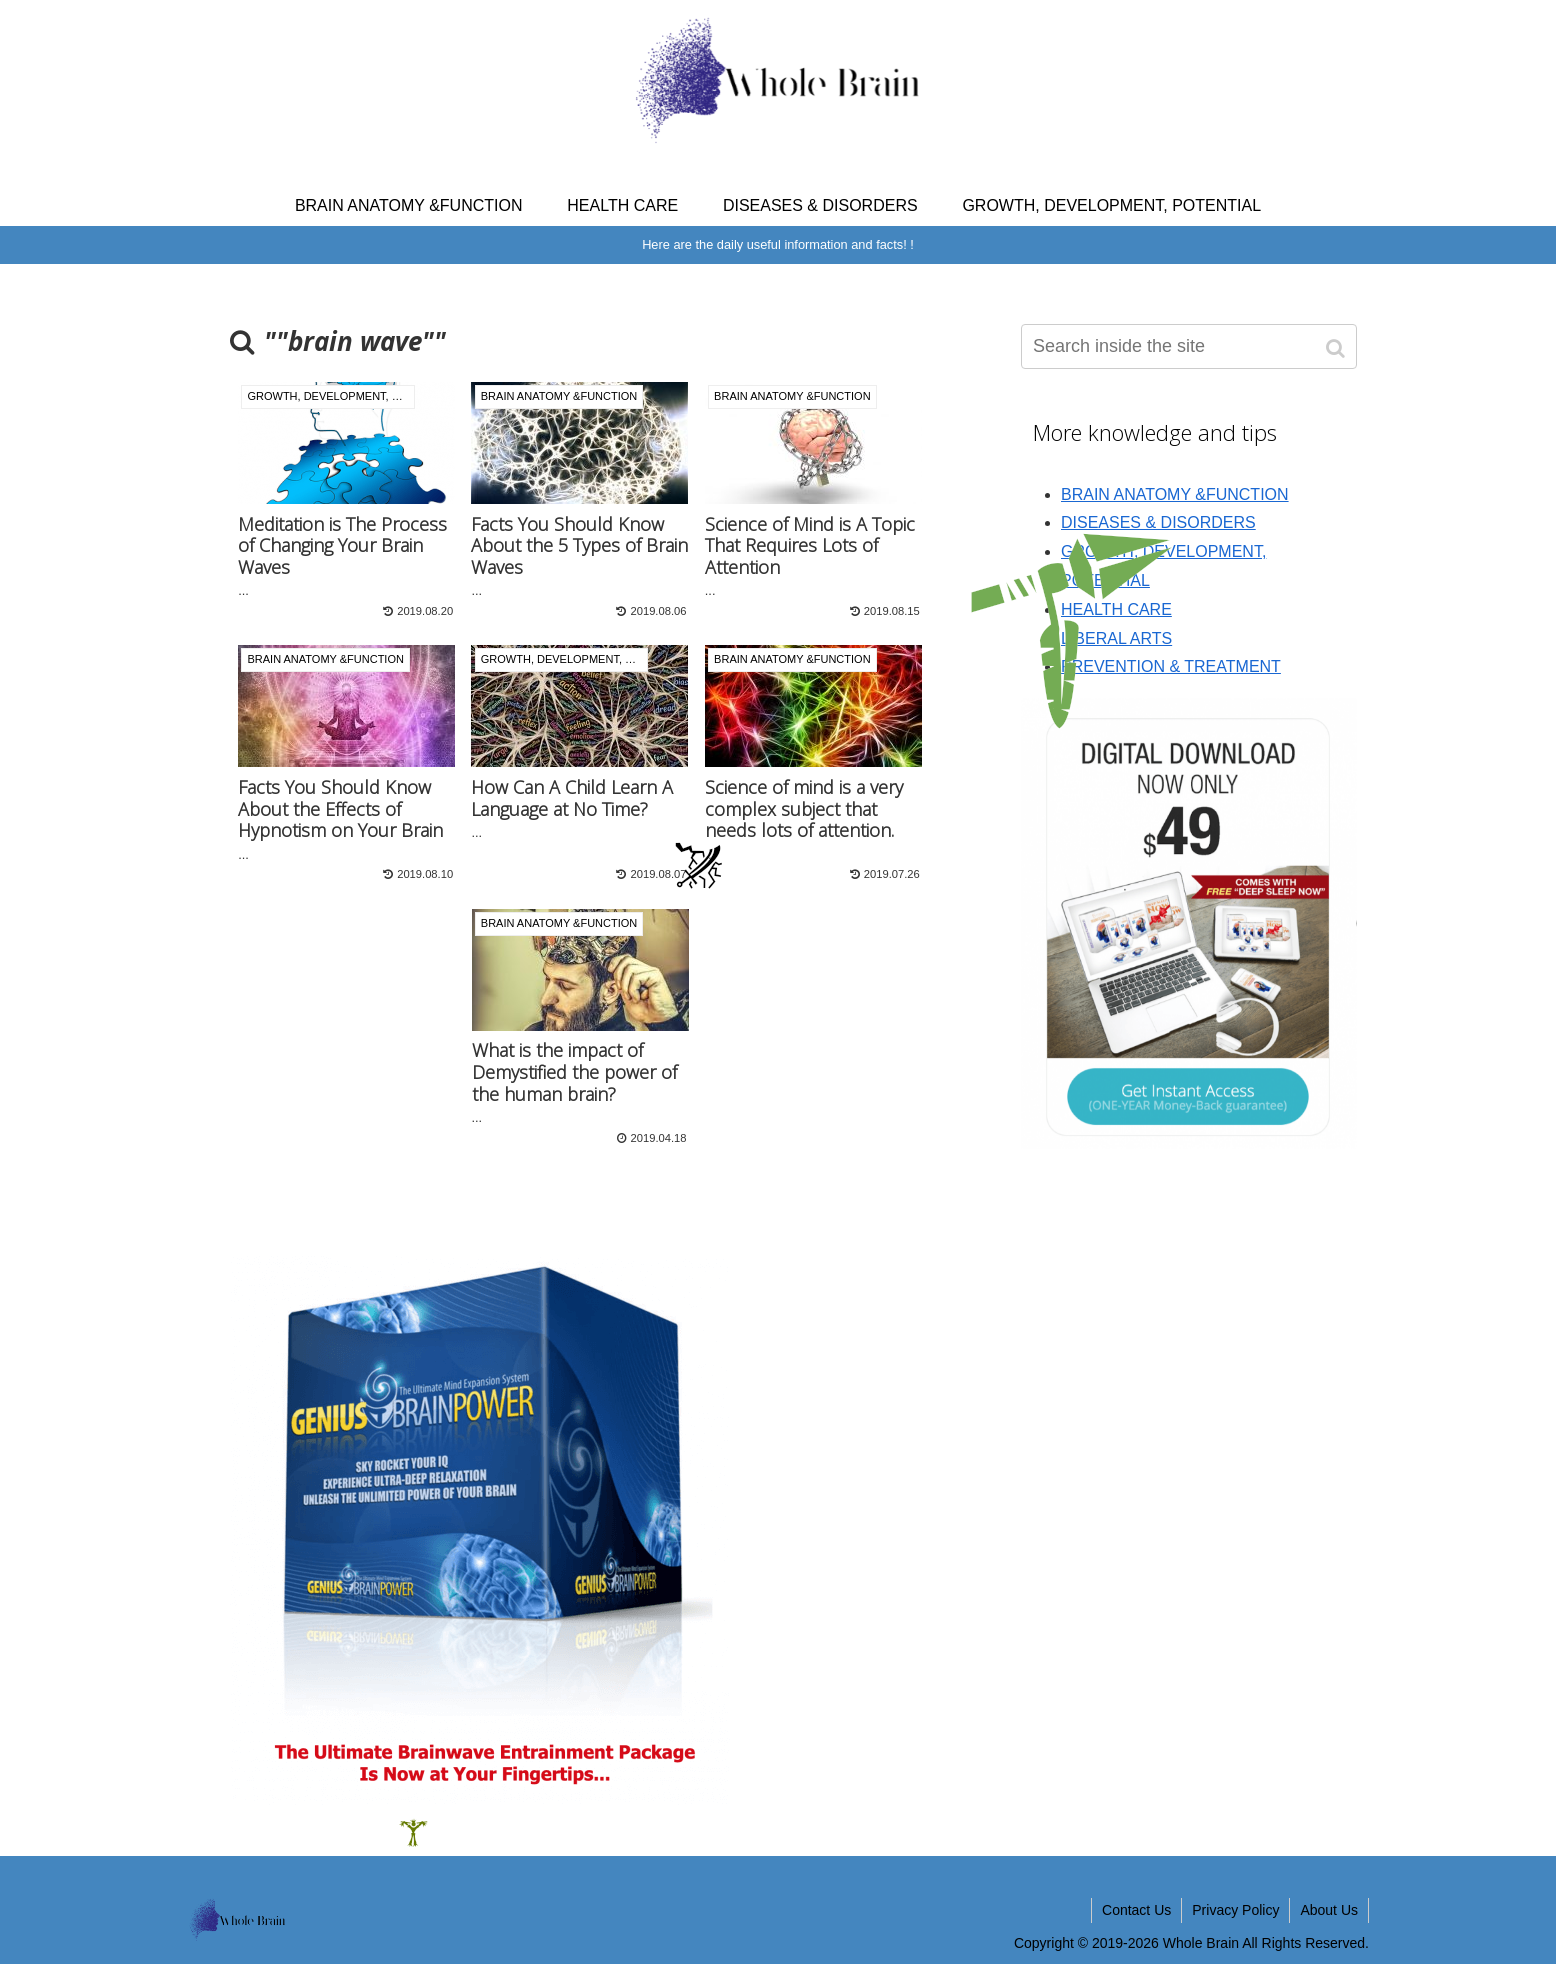  Describe the element at coordinates (698, 865) in the screenshot. I see `activate lightning sword ability` at that location.